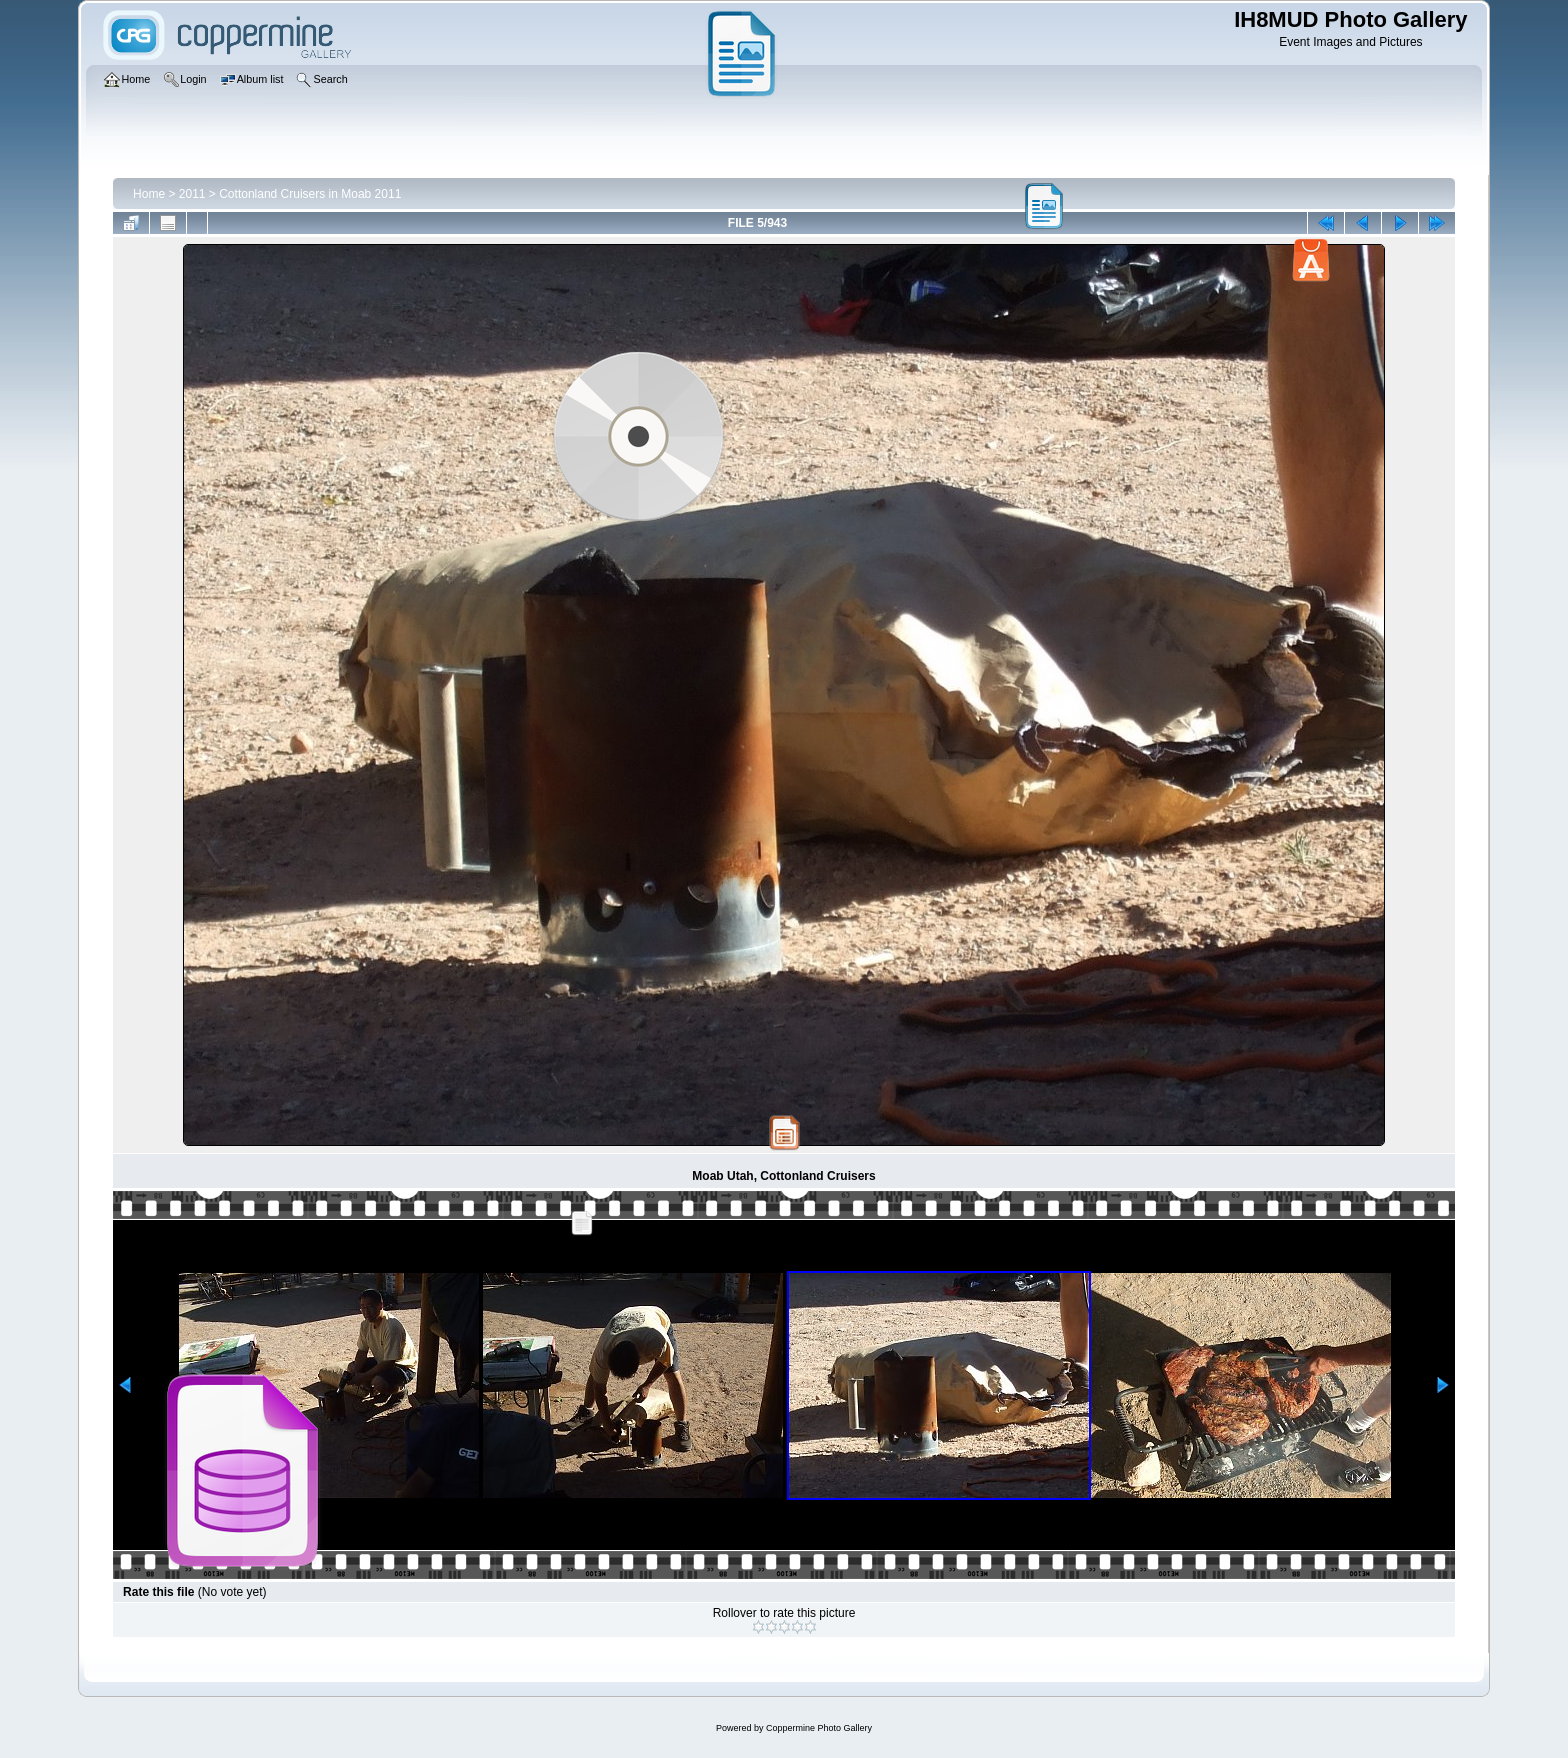  Describe the element at coordinates (784, 1132) in the screenshot. I see `open a presentation file` at that location.